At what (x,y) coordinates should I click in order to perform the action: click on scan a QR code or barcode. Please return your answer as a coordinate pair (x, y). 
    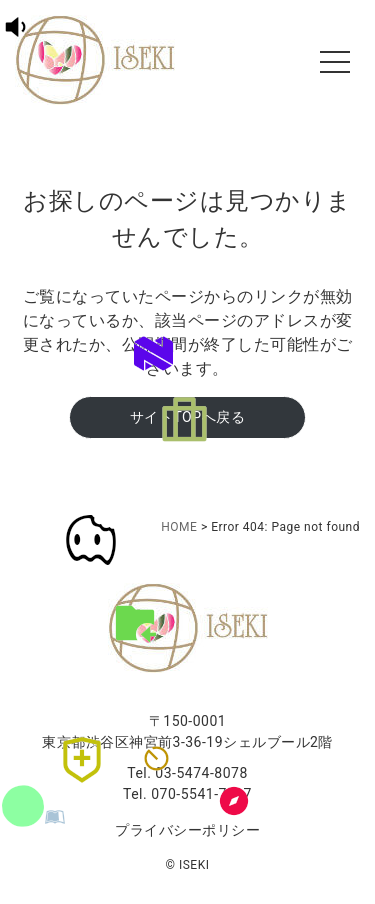
    Looking at the image, I should click on (156, 758).